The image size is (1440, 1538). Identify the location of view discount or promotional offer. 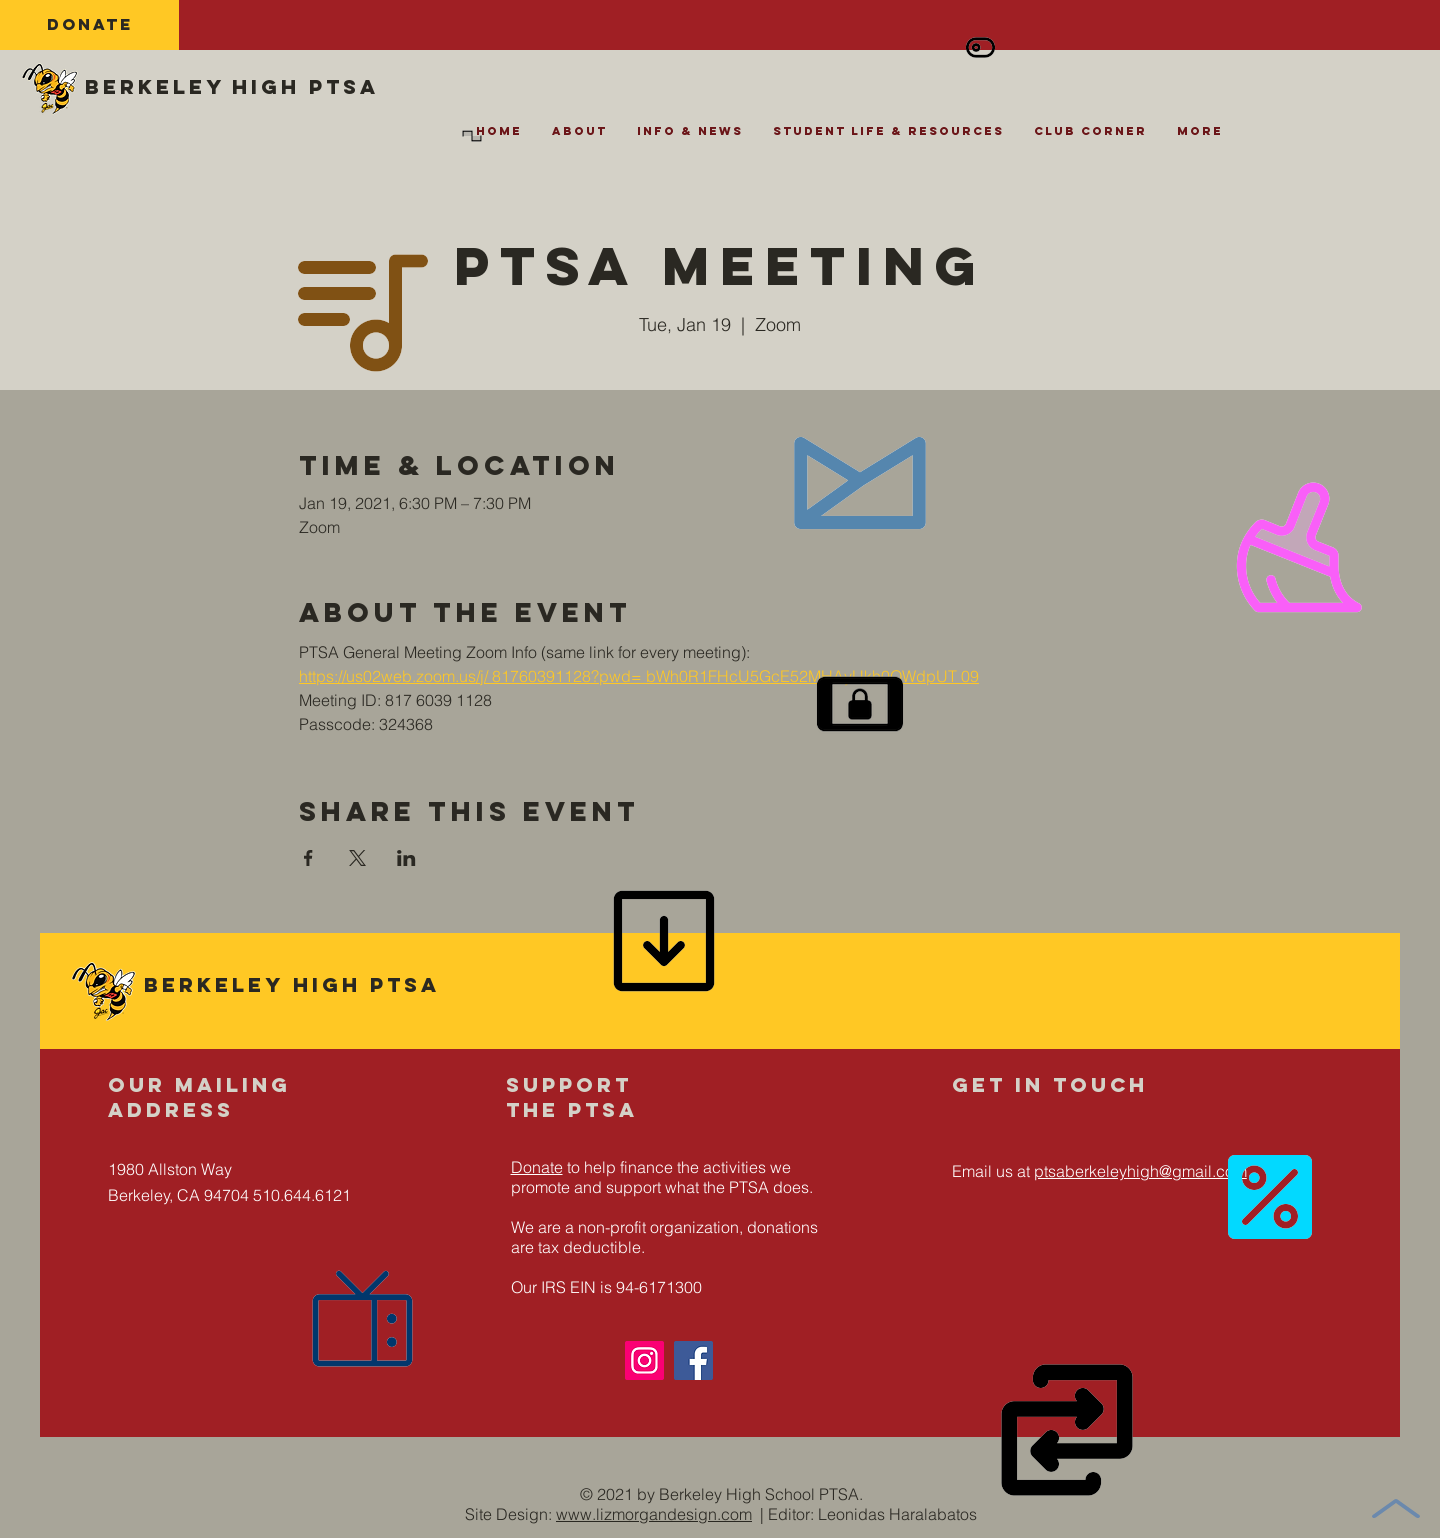
(1270, 1197).